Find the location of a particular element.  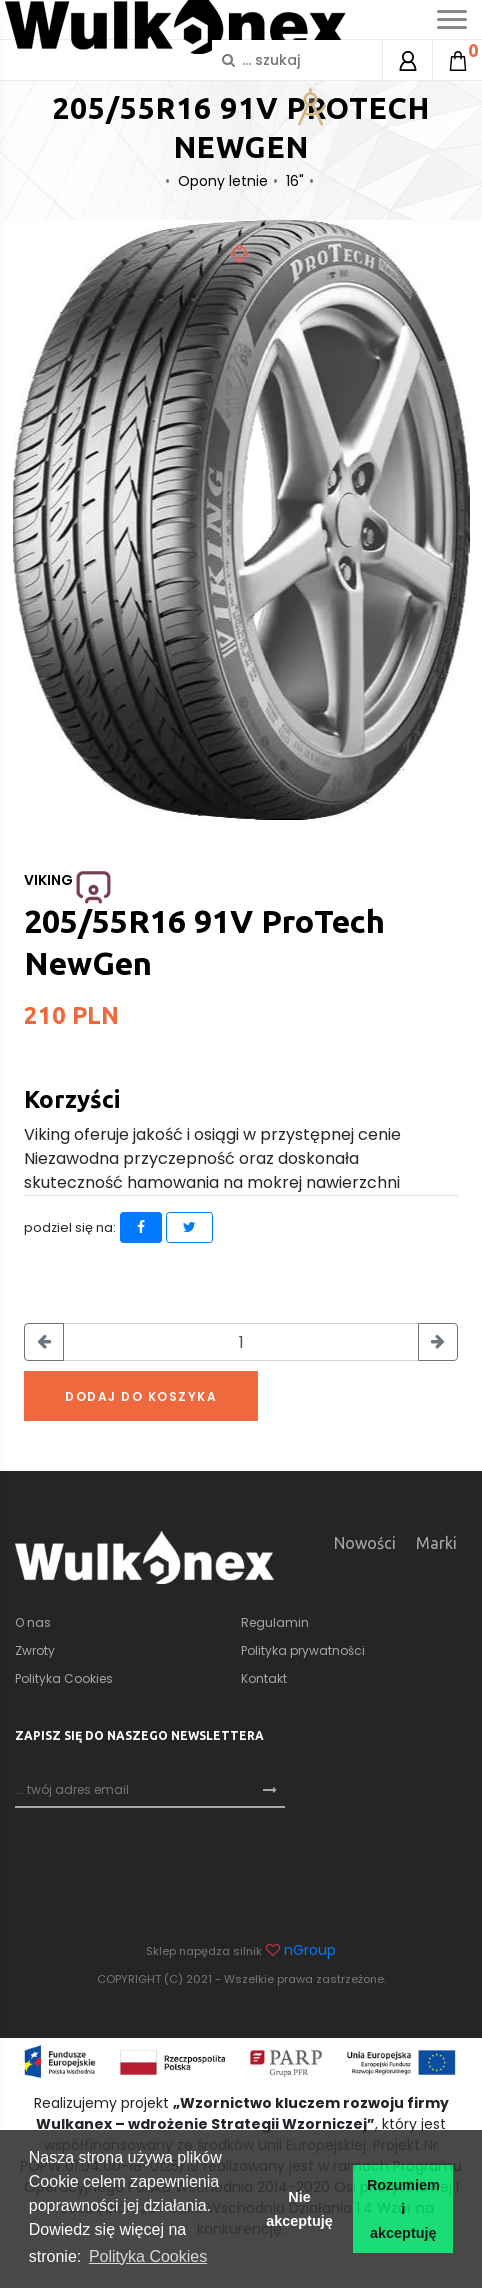

access drawing or measurement tools is located at coordinates (310, 107).